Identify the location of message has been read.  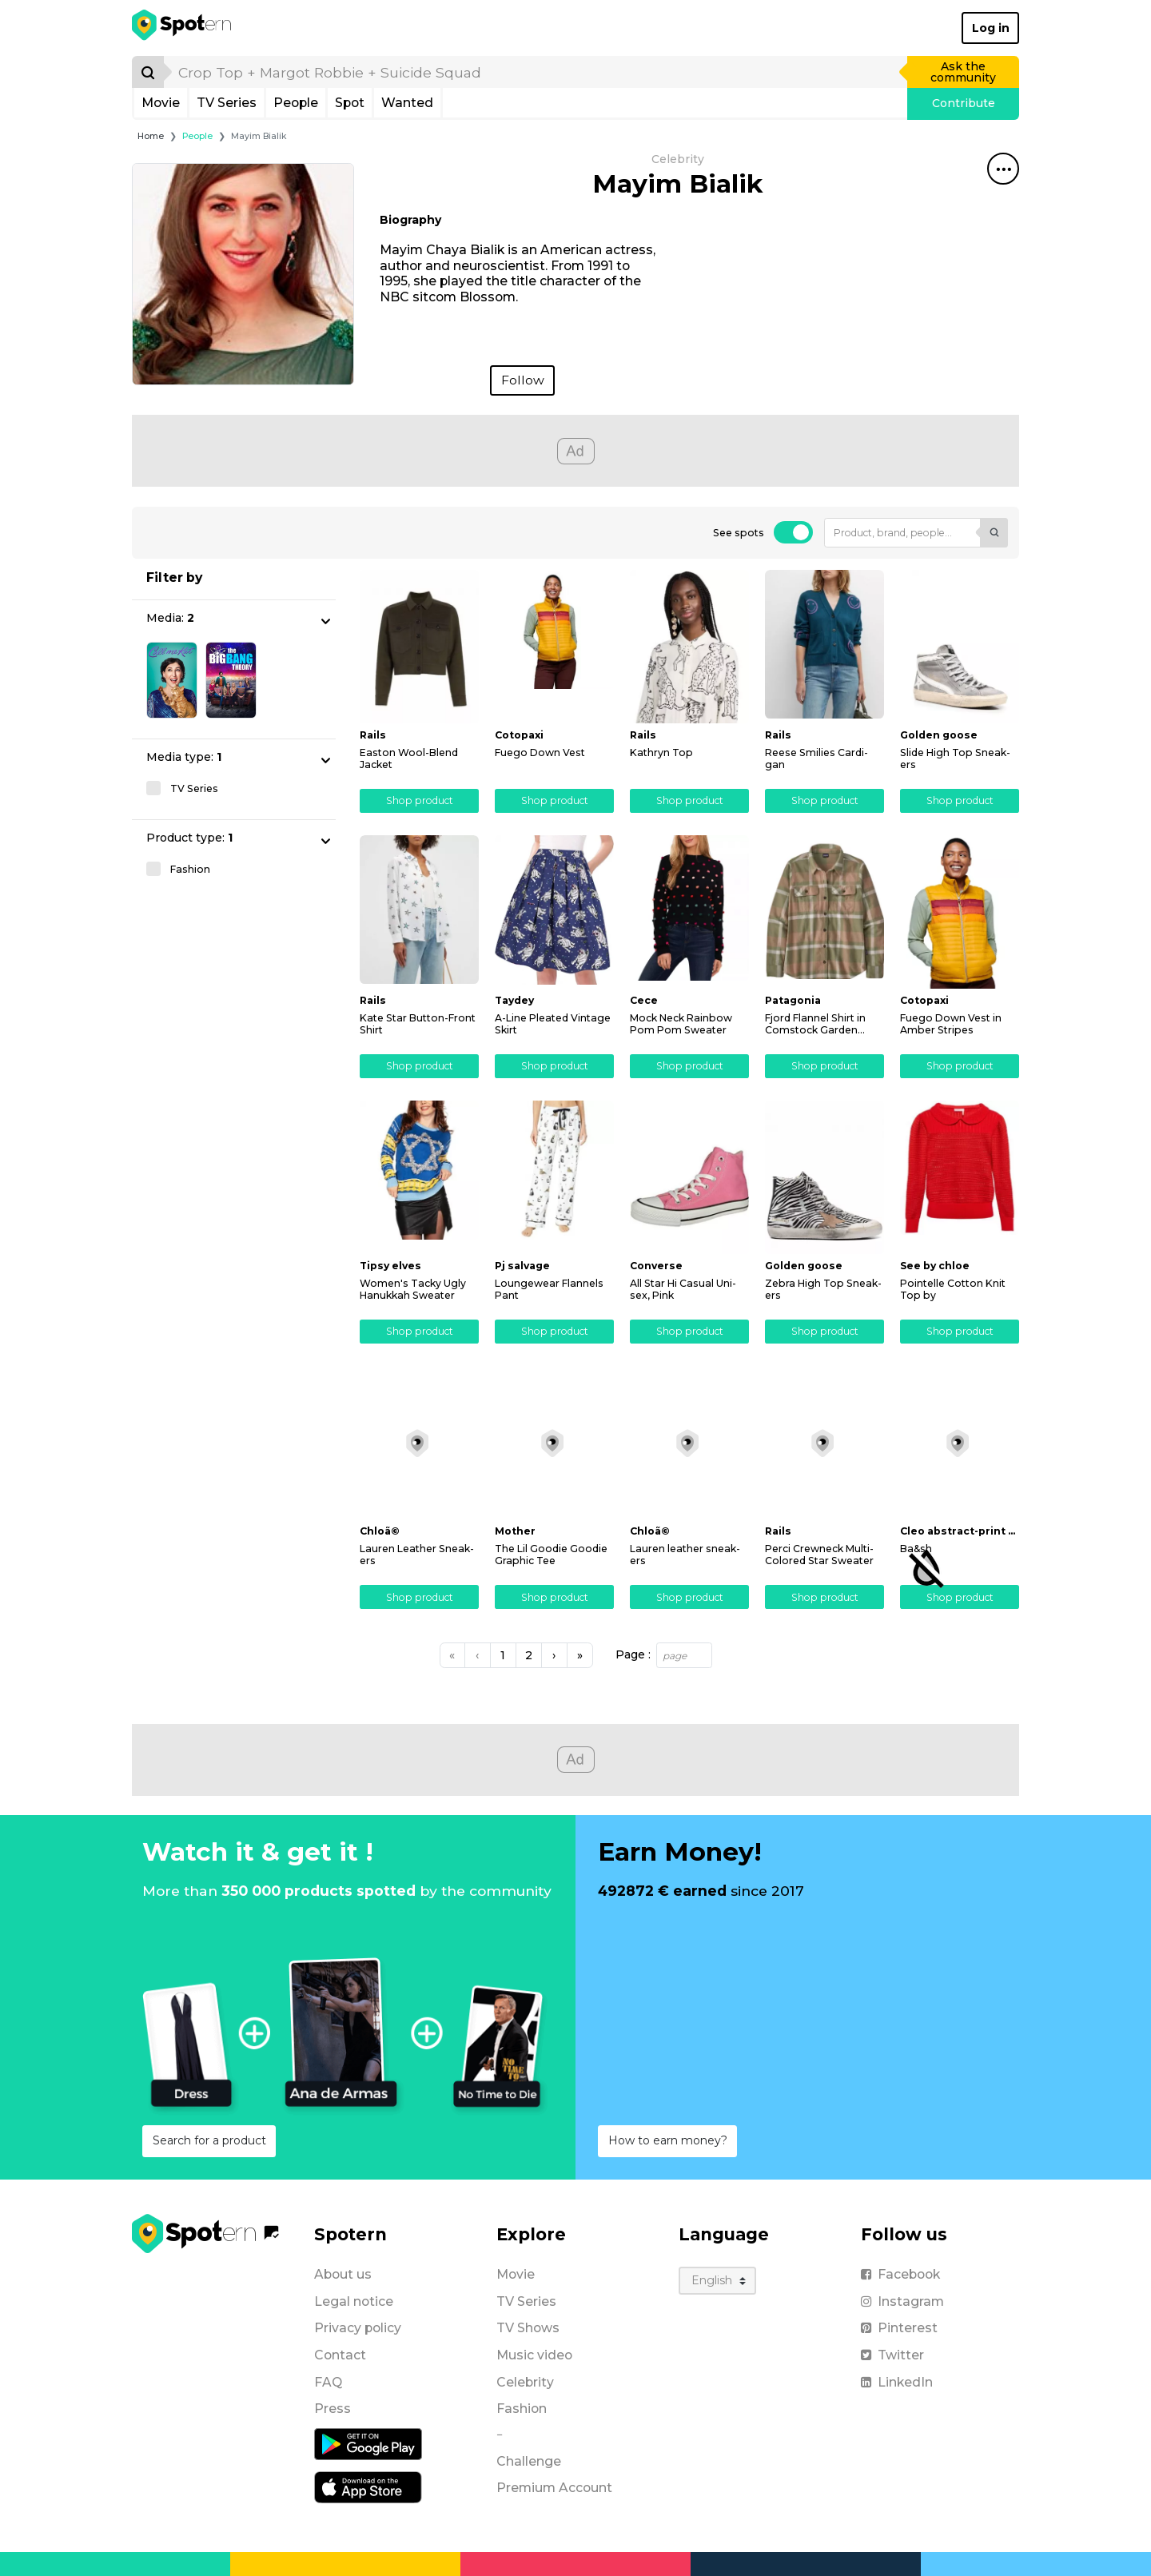
(271, 2232).